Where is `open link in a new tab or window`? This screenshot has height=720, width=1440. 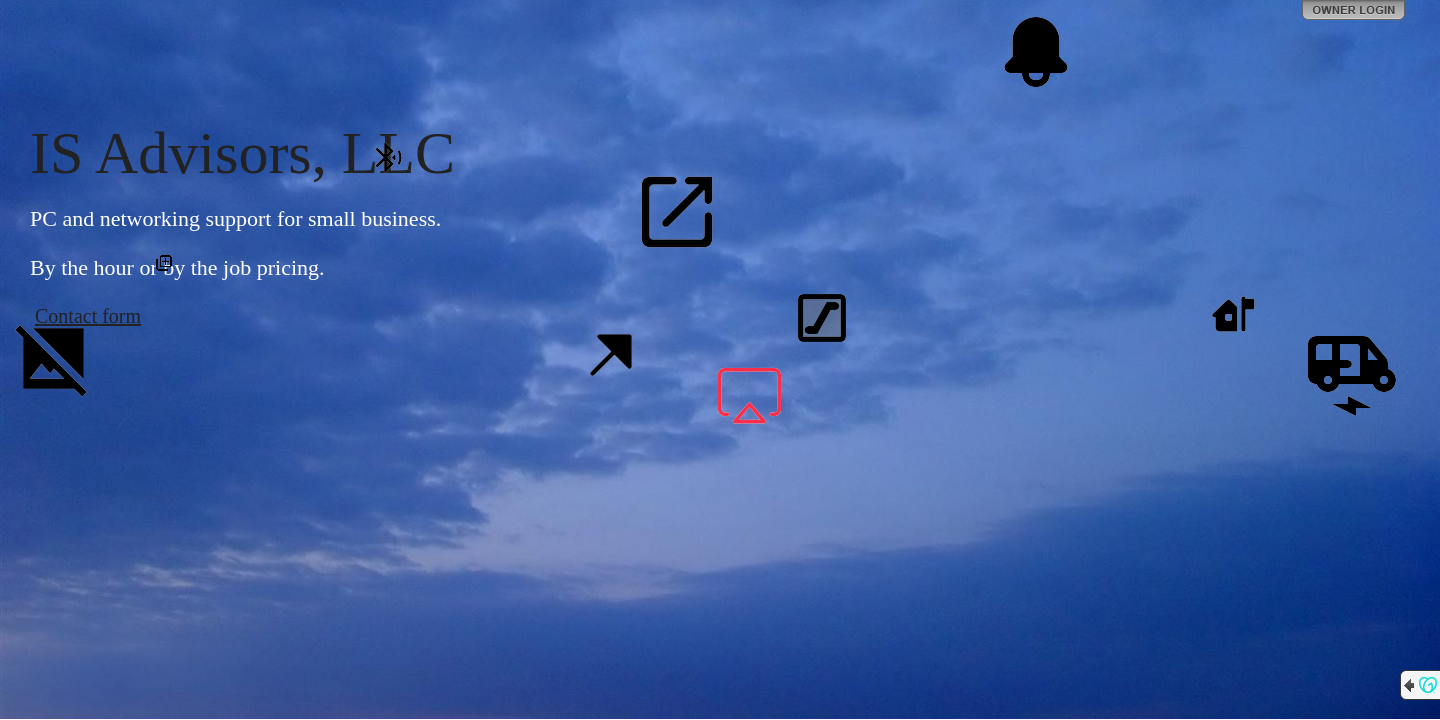 open link in a new tab or window is located at coordinates (611, 355).